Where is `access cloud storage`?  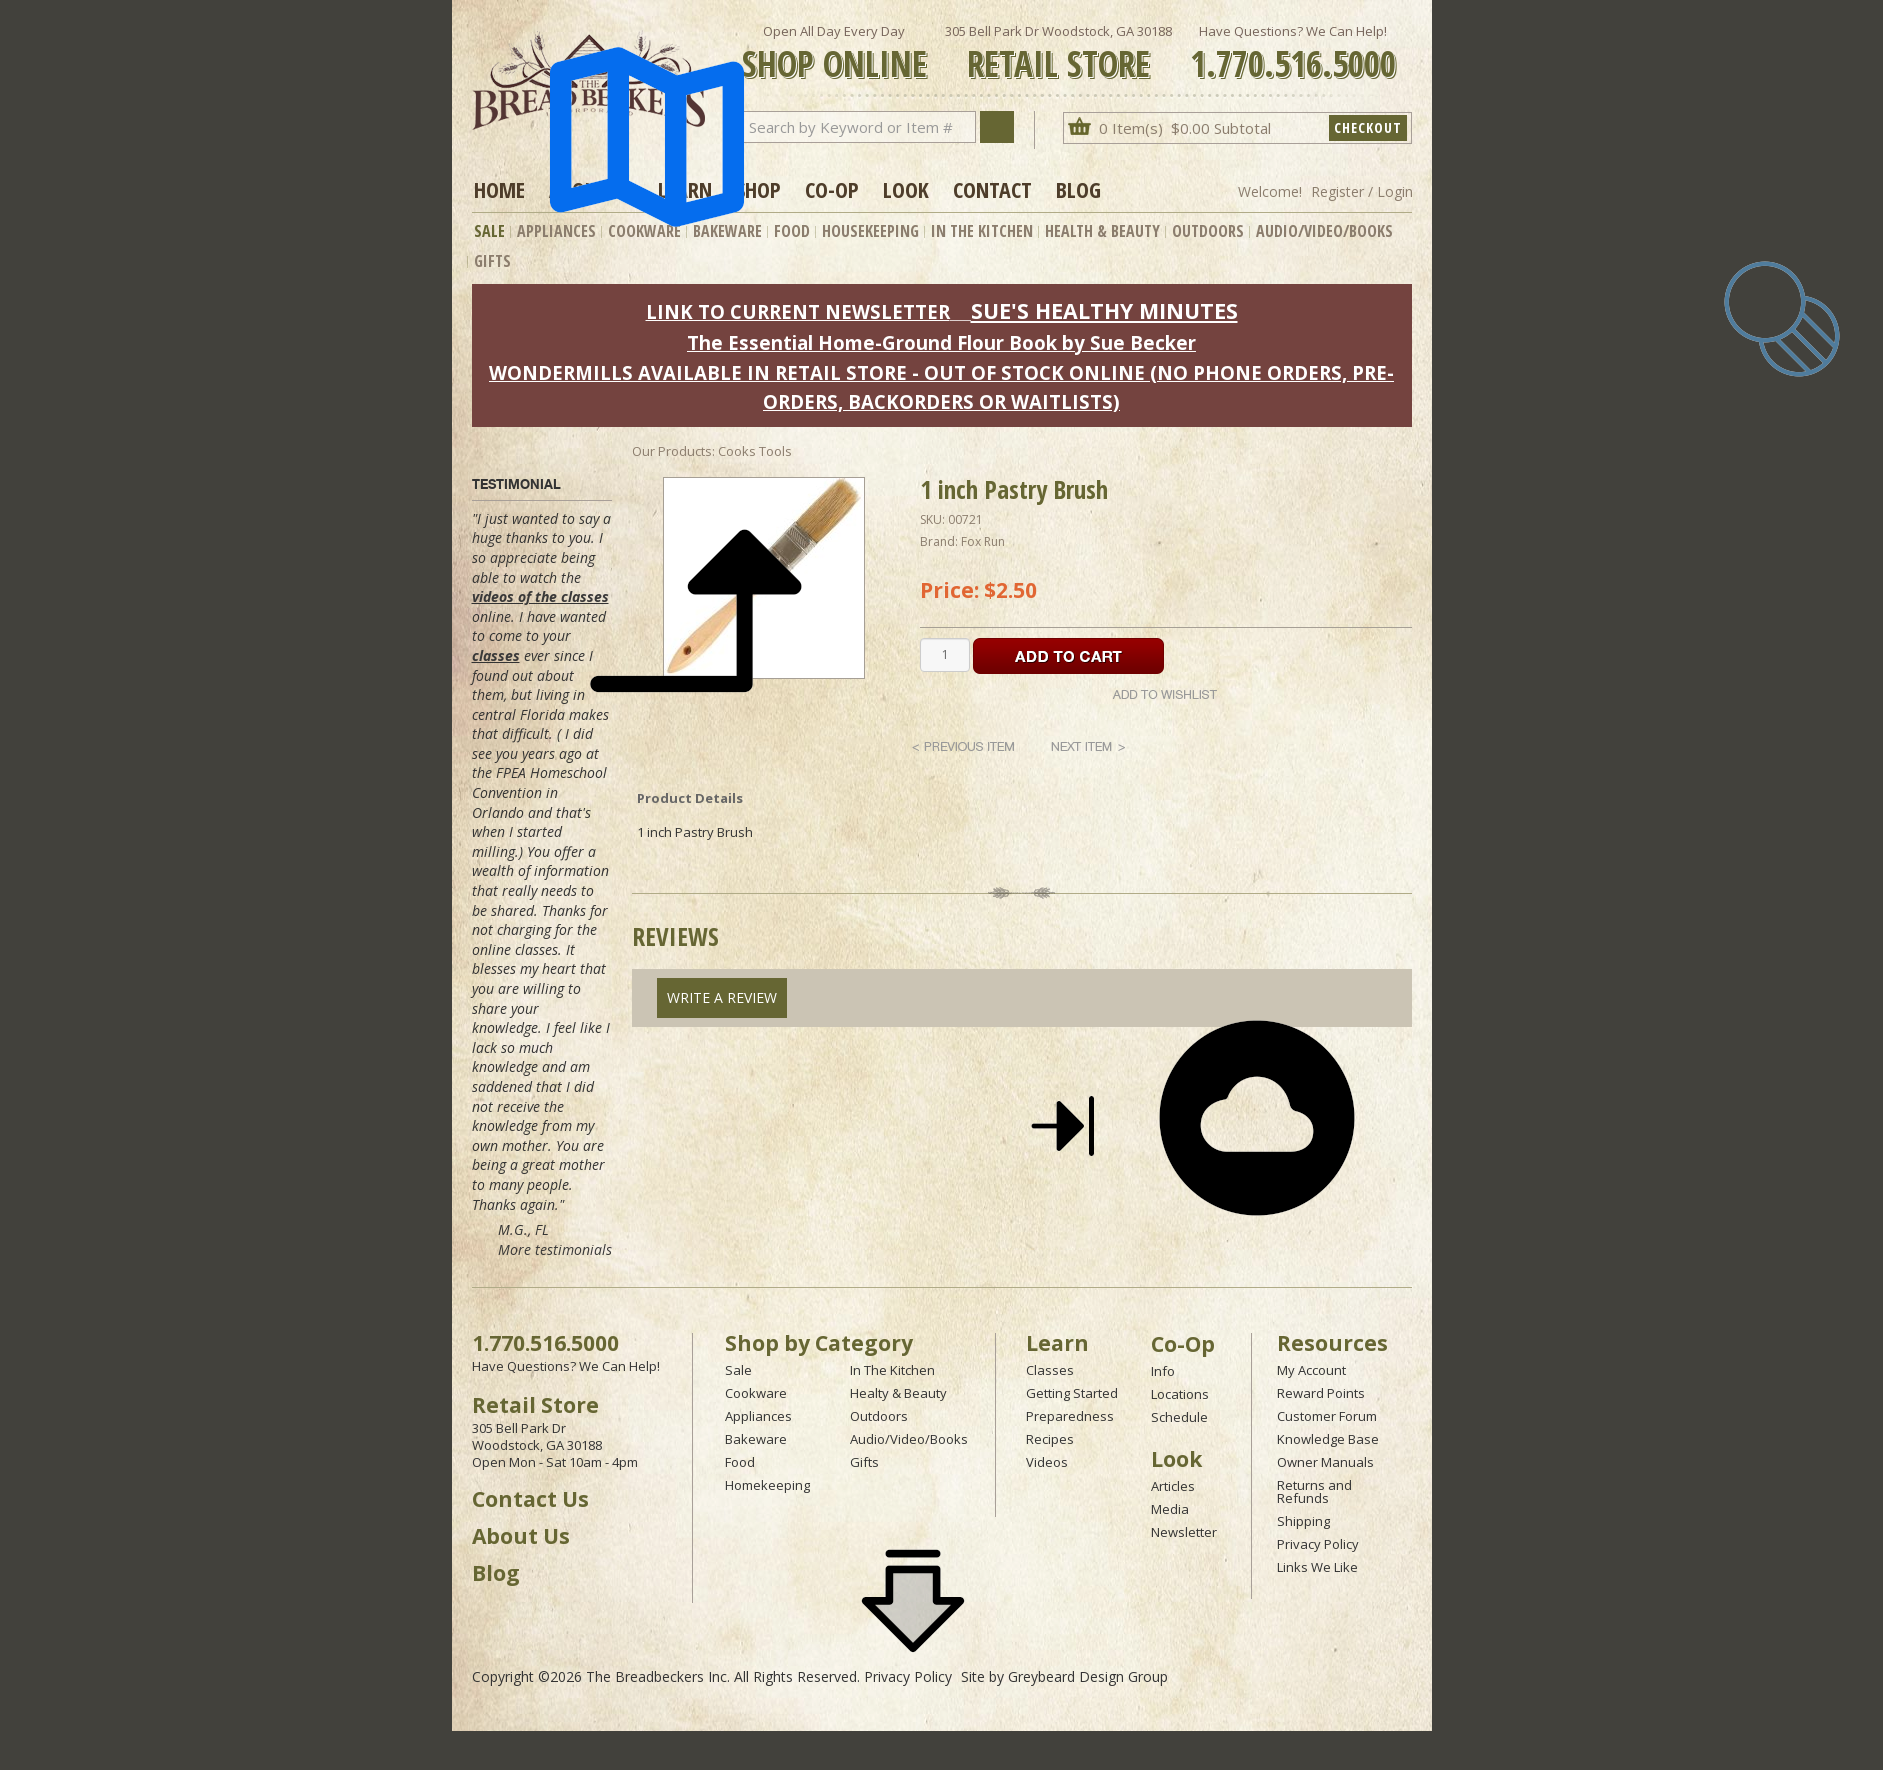 access cloud storage is located at coordinates (1257, 1118).